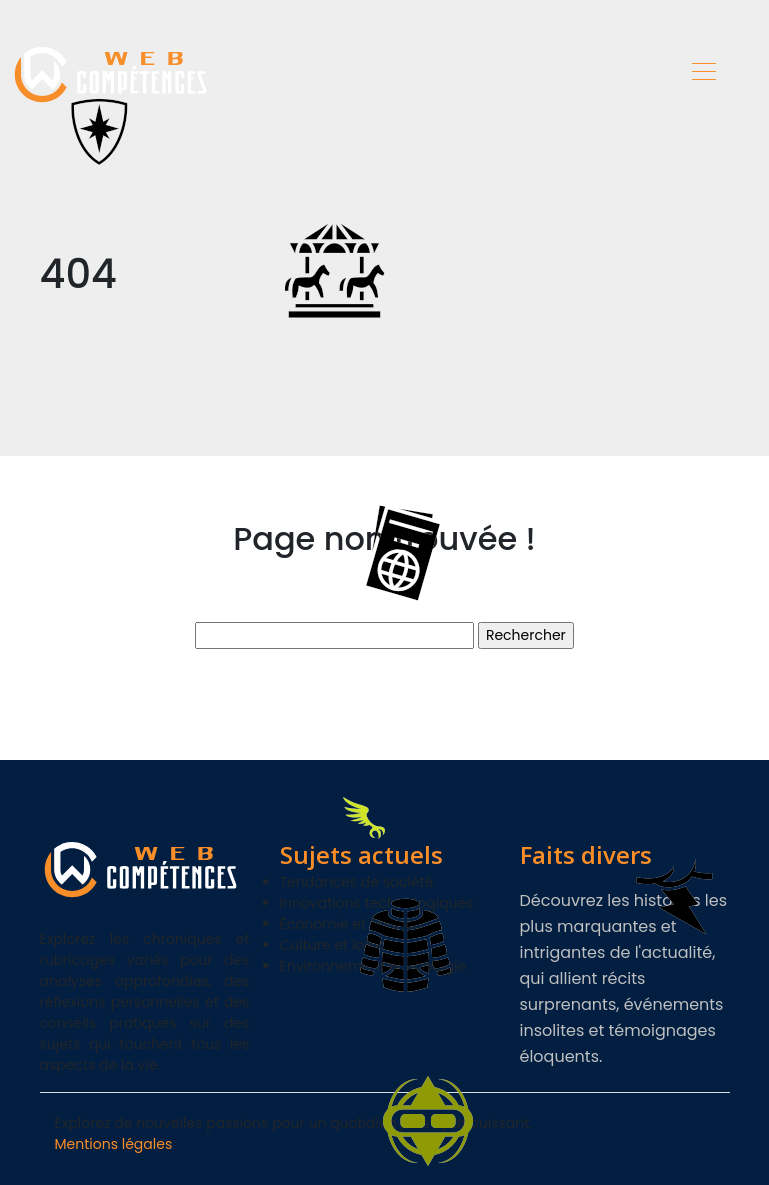  What do you see at coordinates (674, 896) in the screenshot?
I see `indicates thunderstorm or severe weather alert` at bounding box center [674, 896].